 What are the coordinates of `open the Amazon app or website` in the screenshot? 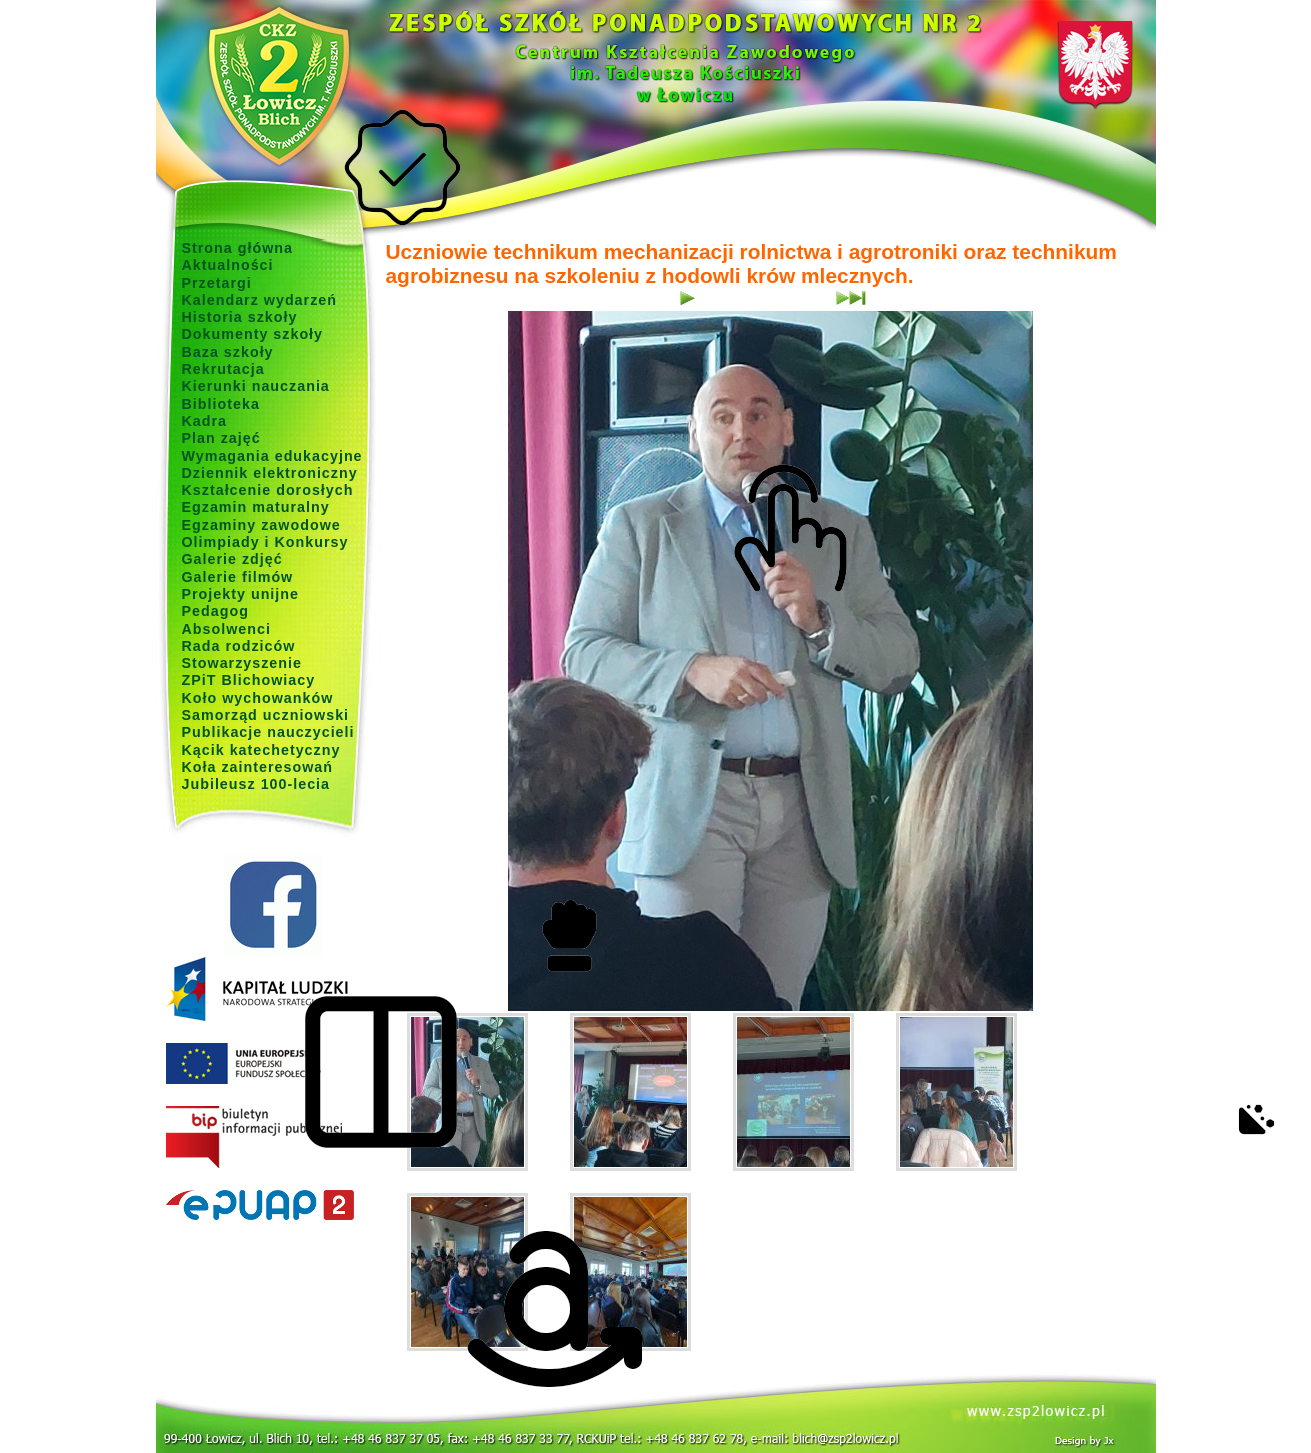 It's located at (549, 1306).